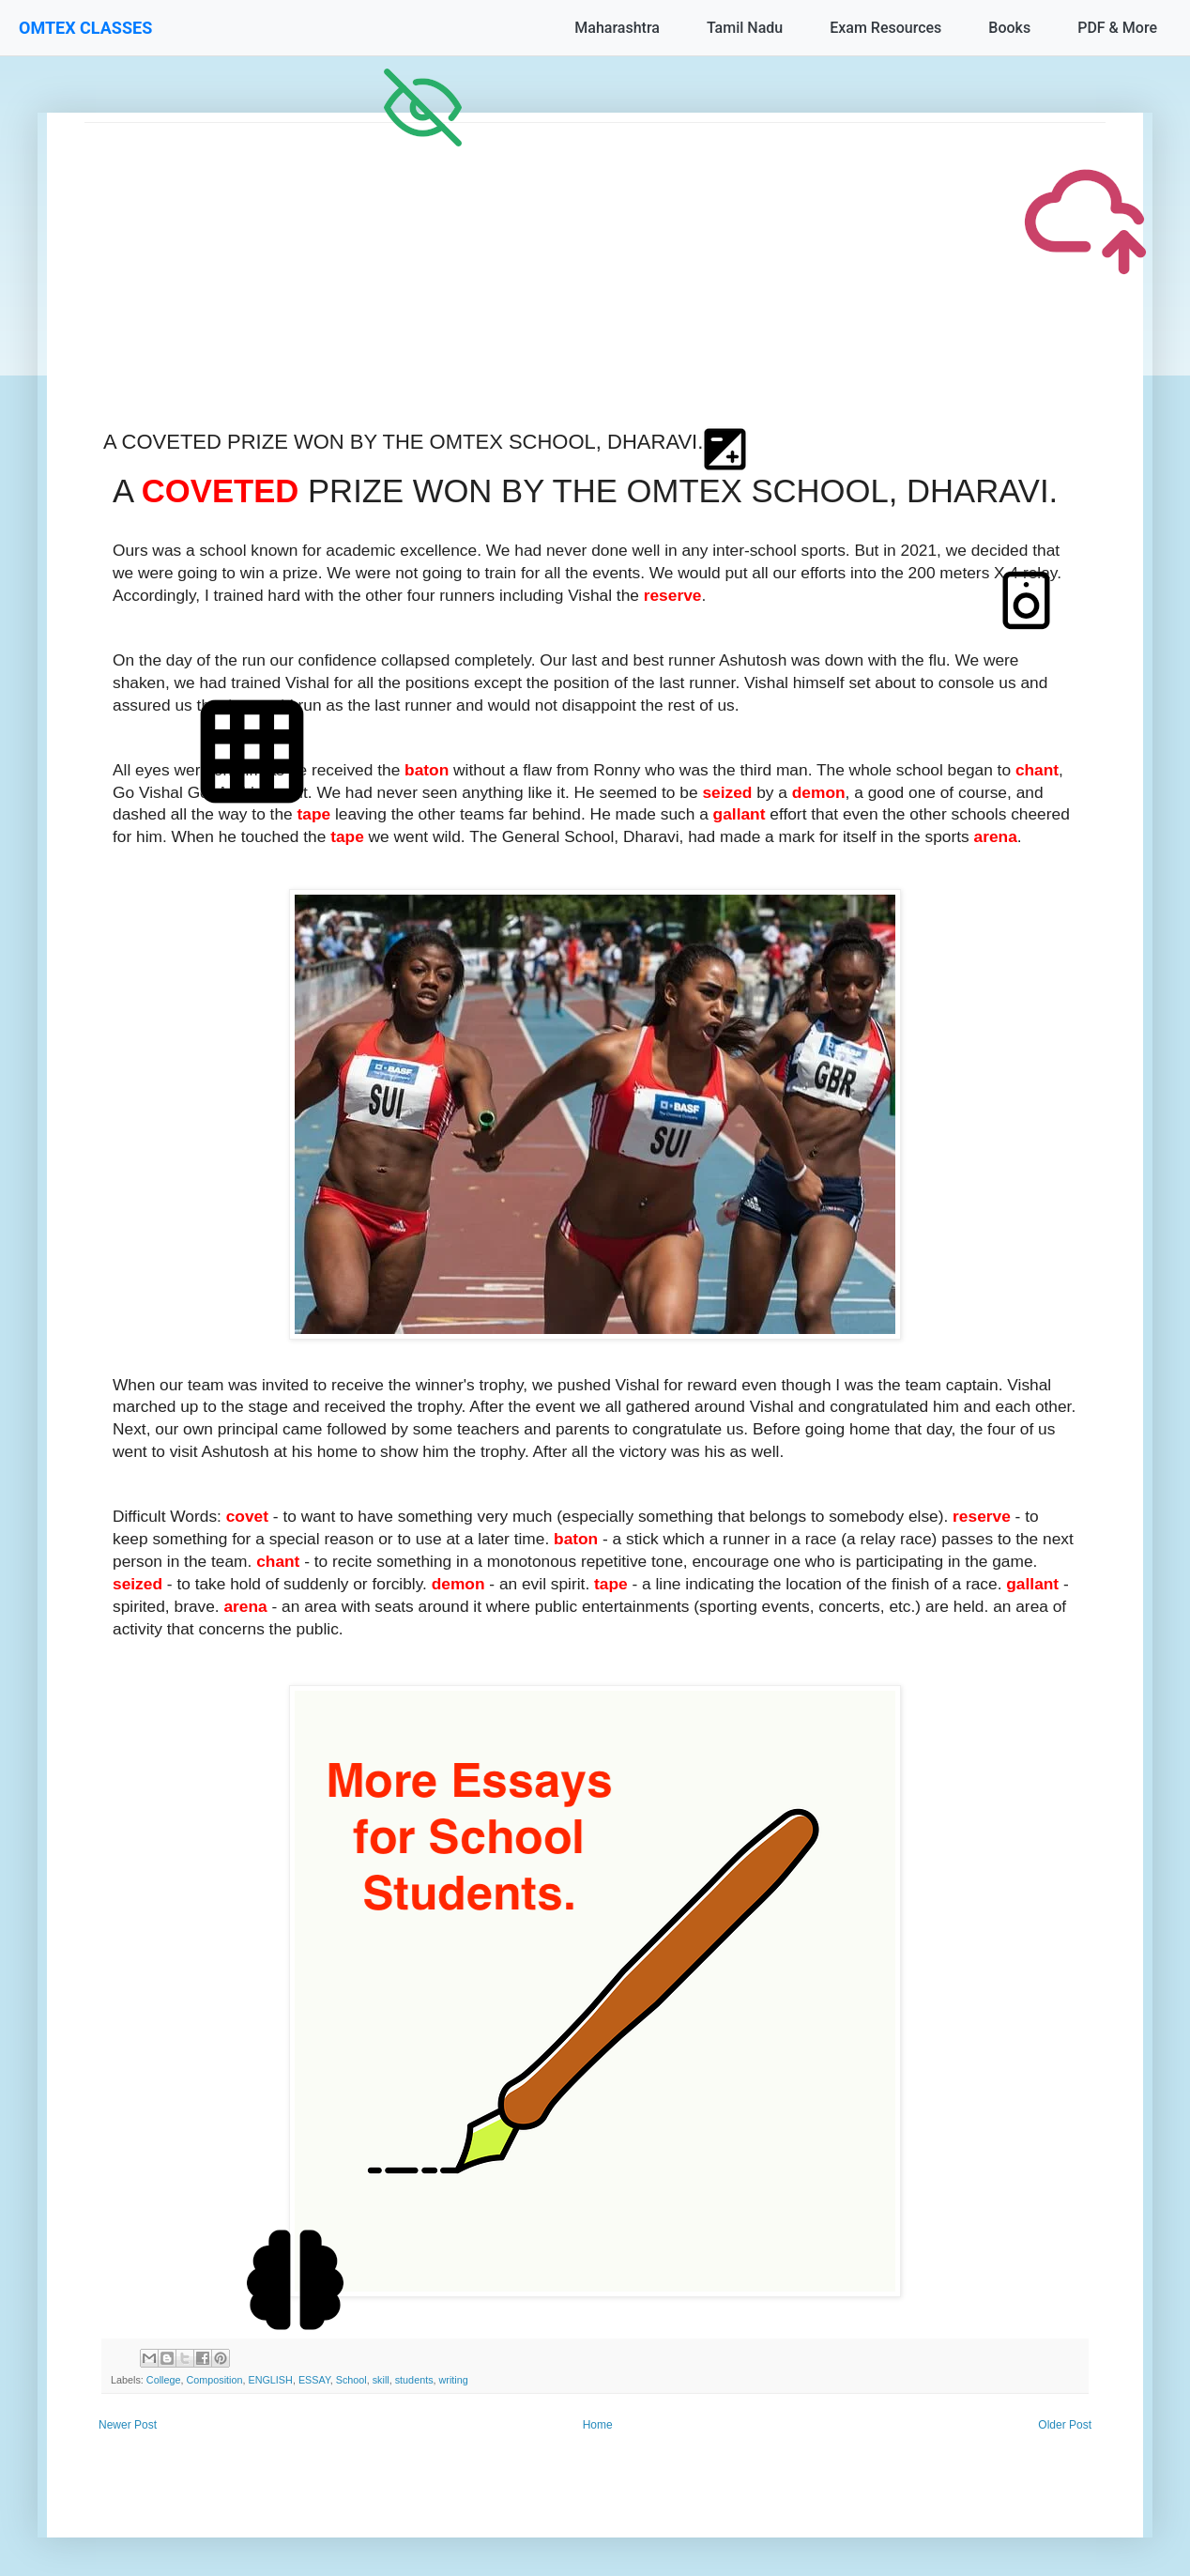 This screenshot has height=2576, width=1190. What do you see at coordinates (422, 107) in the screenshot?
I see `hide password or sensitive content` at bounding box center [422, 107].